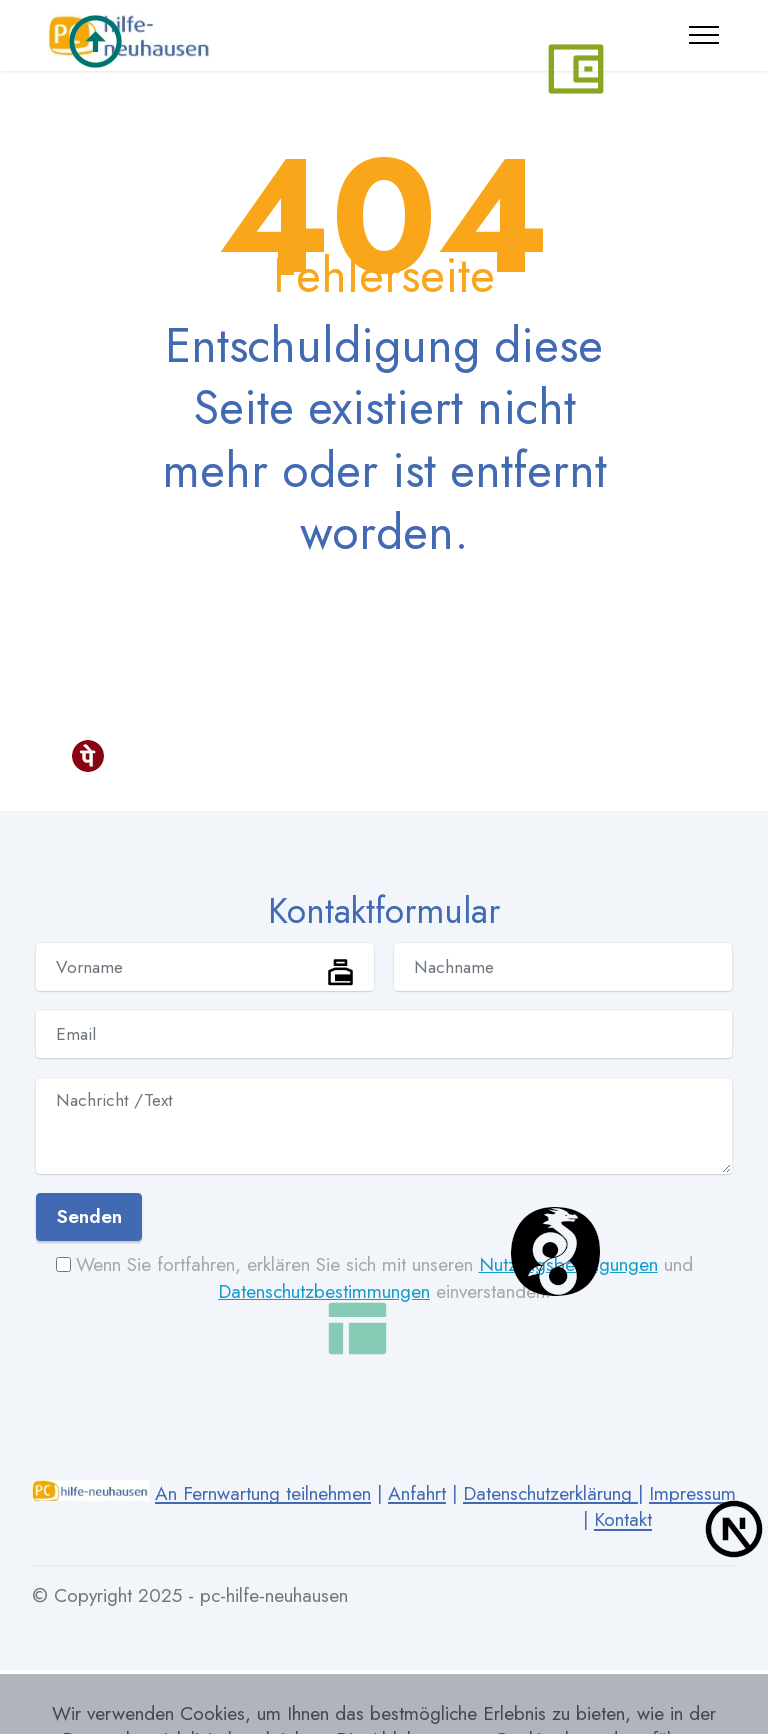  What do you see at coordinates (555, 1251) in the screenshot?
I see `open wireguard vpn settings` at bounding box center [555, 1251].